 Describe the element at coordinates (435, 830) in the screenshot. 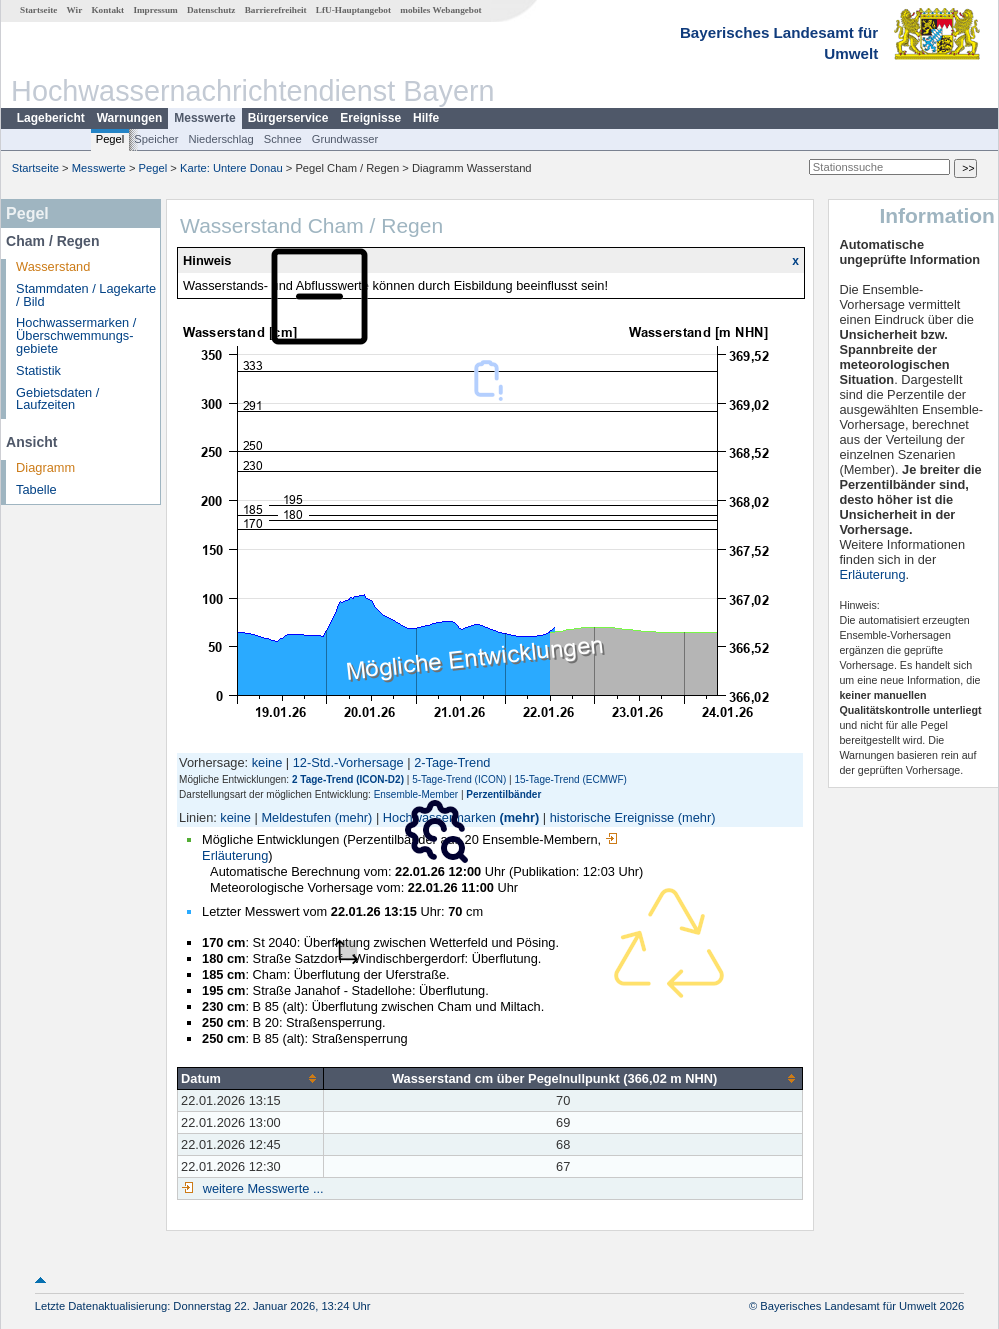

I see `search within settings or preferences` at that location.